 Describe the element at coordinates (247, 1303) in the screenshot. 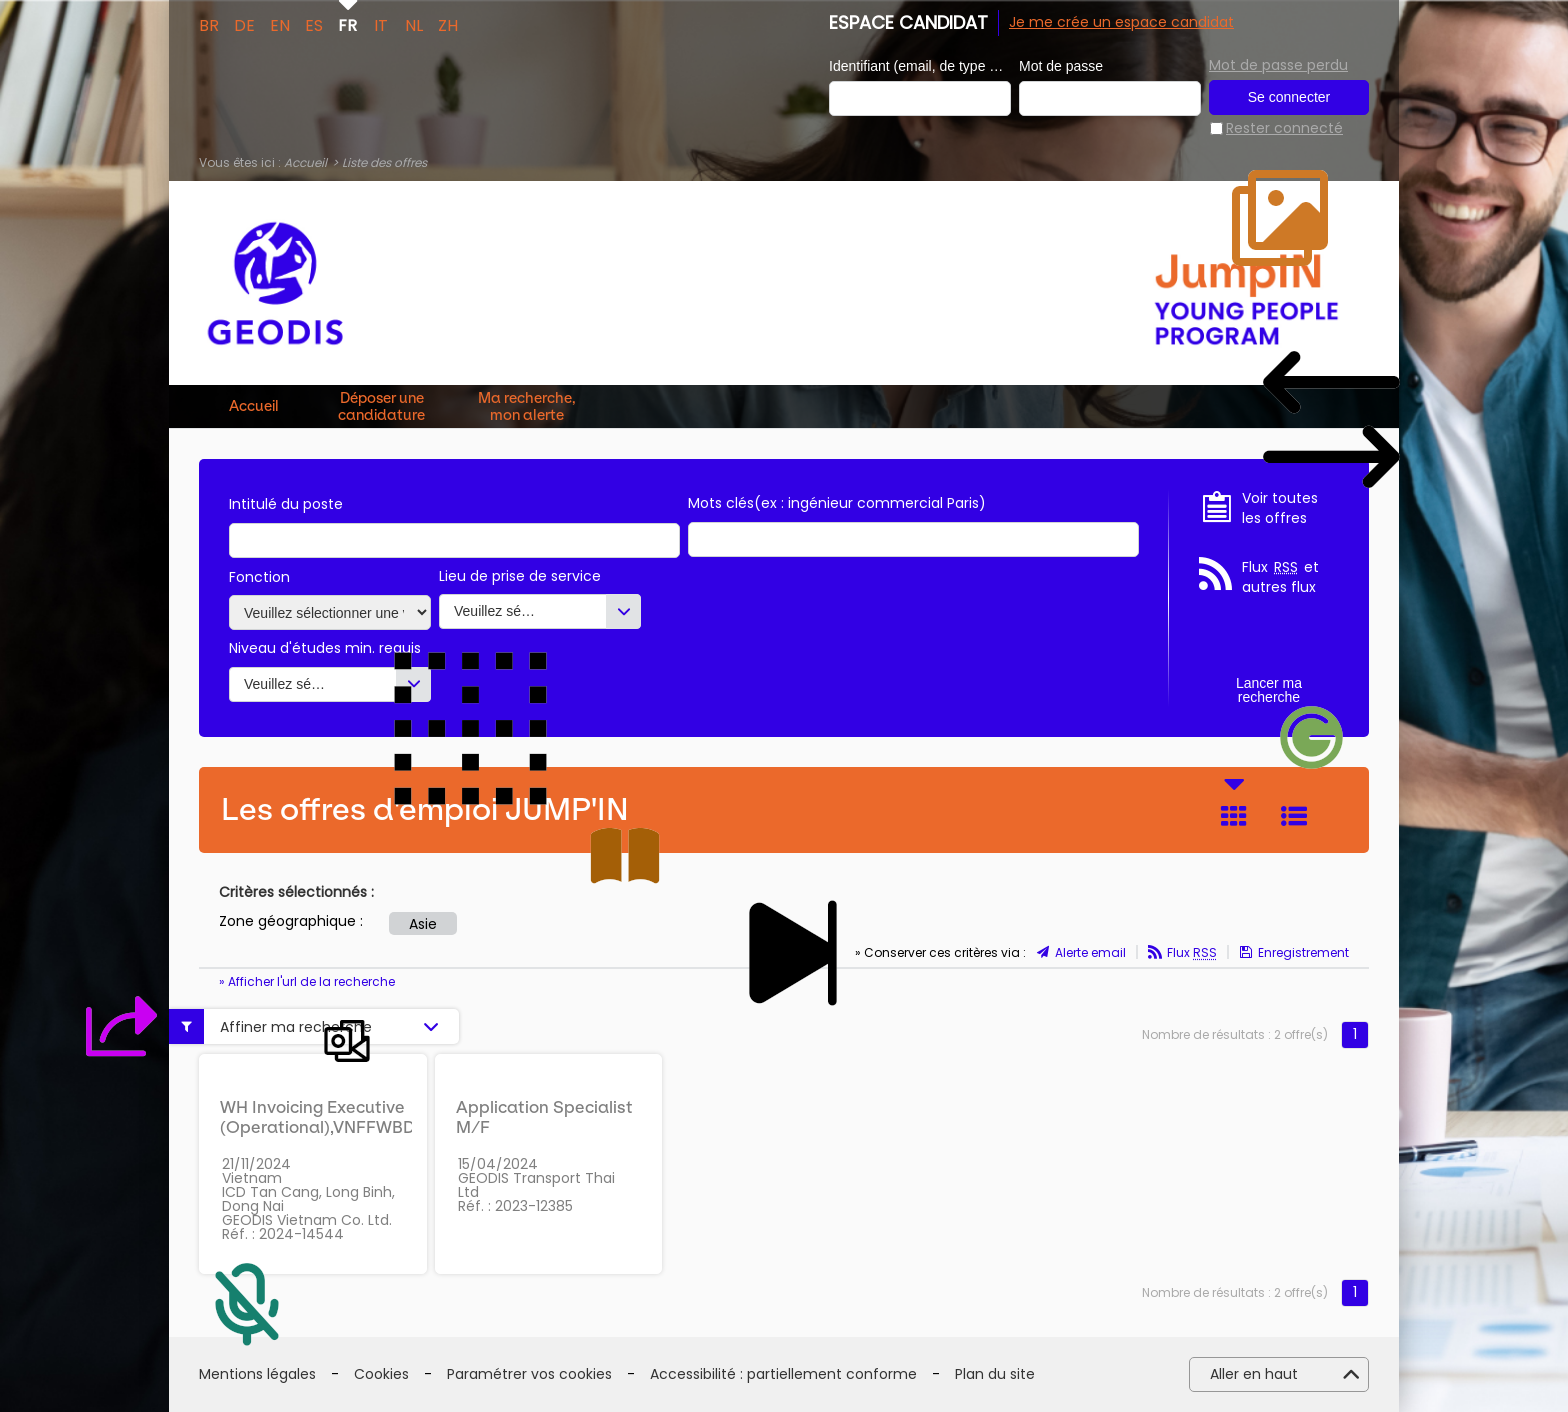

I see `mute your microphone` at that location.